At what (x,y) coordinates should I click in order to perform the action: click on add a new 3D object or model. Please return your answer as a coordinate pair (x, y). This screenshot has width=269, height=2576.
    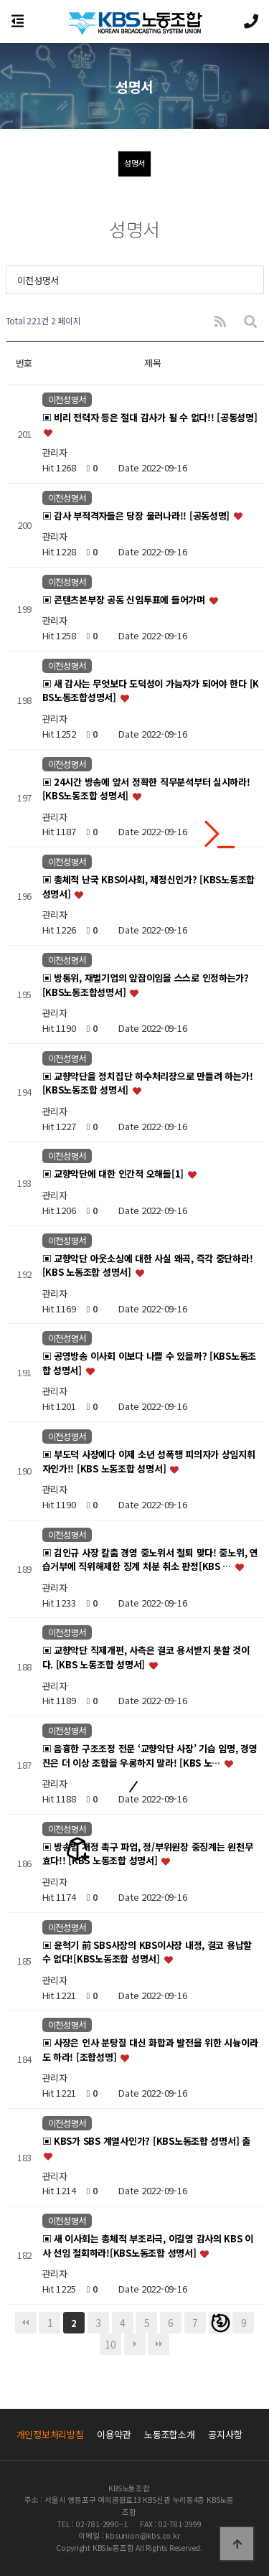
    Looking at the image, I should click on (77, 1849).